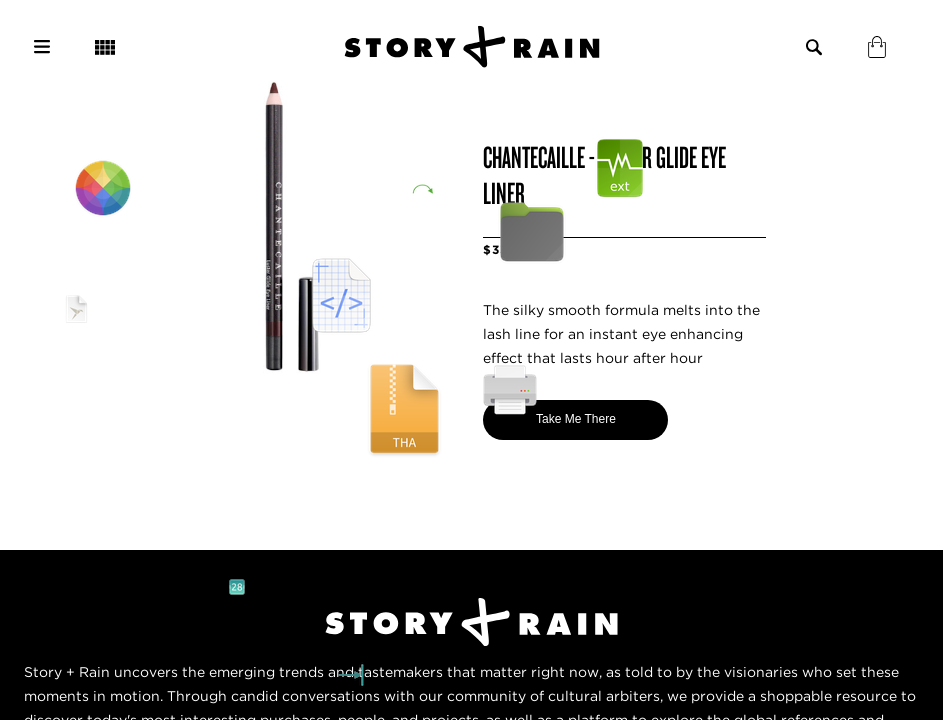 The height and width of the screenshot is (720, 943). I want to click on an html template file, so click(341, 295).